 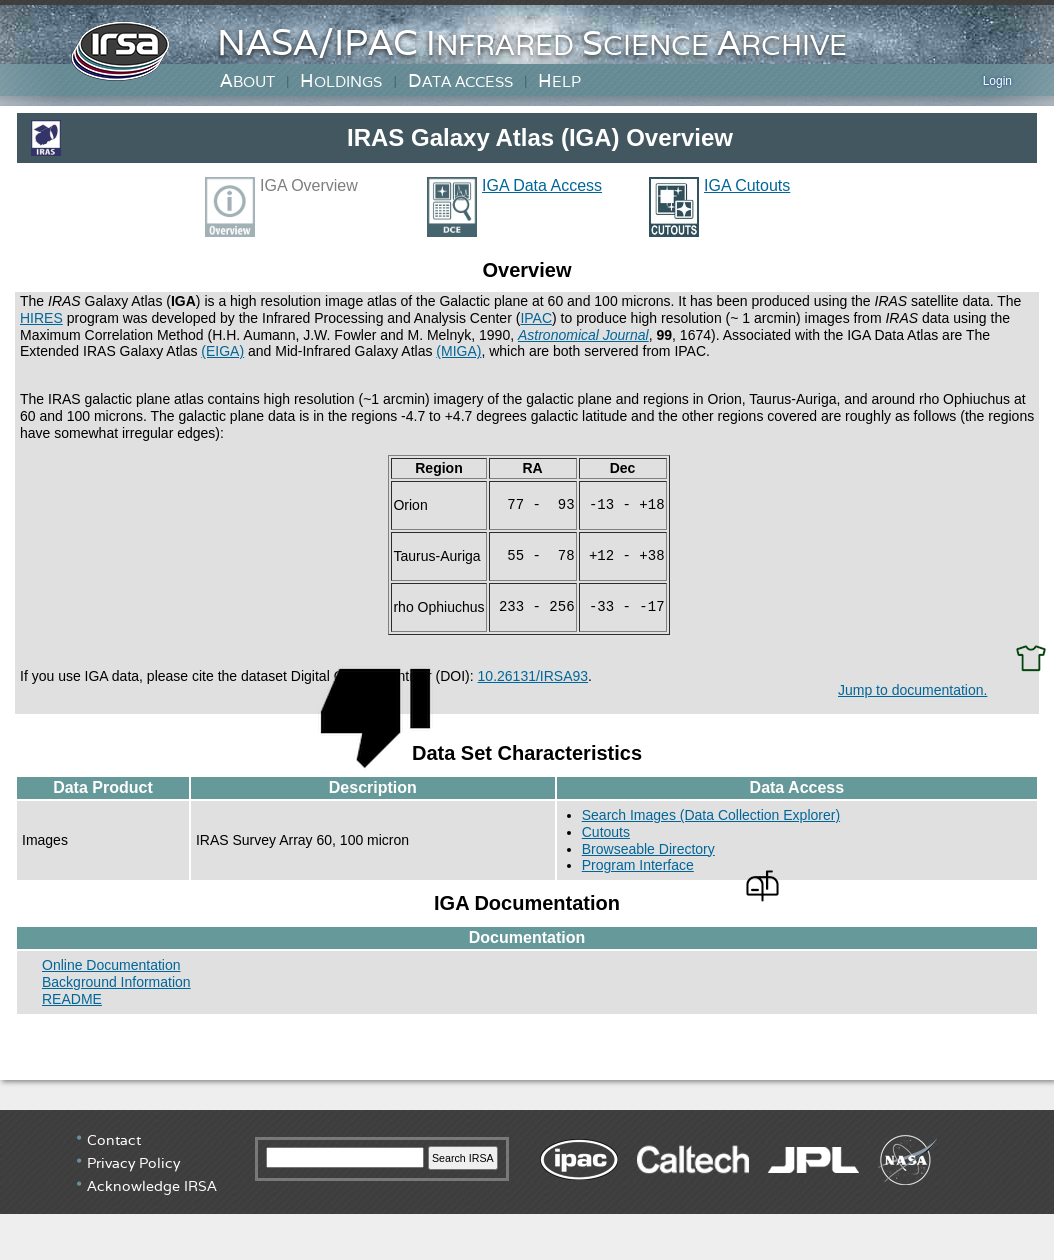 What do you see at coordinates (762, 886) in the screenshot?
I see `access your mailbox or inbox` at bounding box center [762, 886].